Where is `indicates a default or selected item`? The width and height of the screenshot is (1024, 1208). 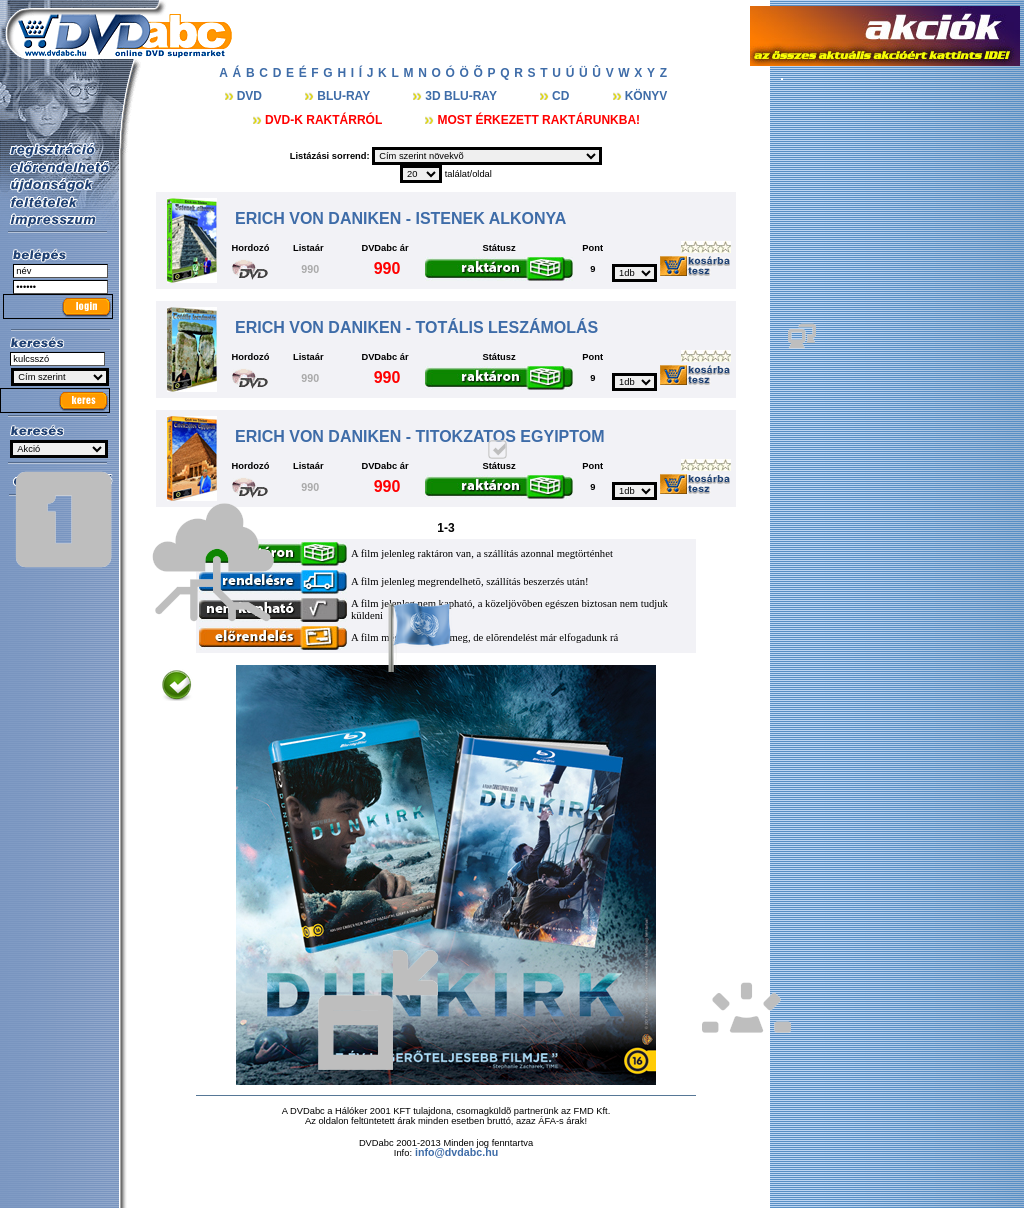
indicates a default or selected item is located at coordinates (177, 685).